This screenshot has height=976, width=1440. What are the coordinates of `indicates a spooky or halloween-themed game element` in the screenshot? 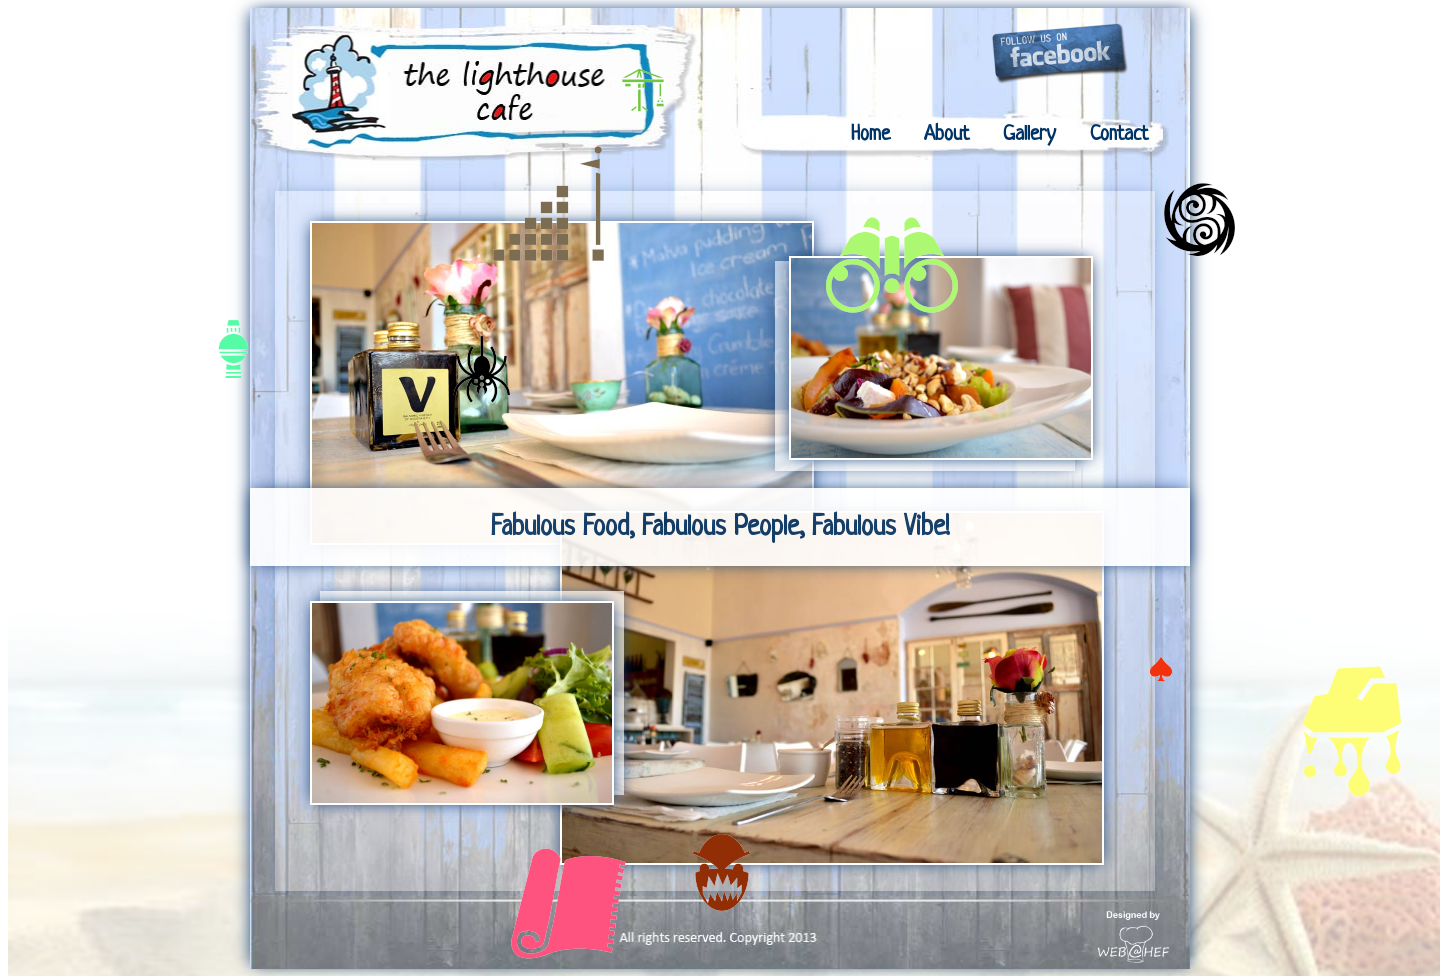 It's located at (482, 370).